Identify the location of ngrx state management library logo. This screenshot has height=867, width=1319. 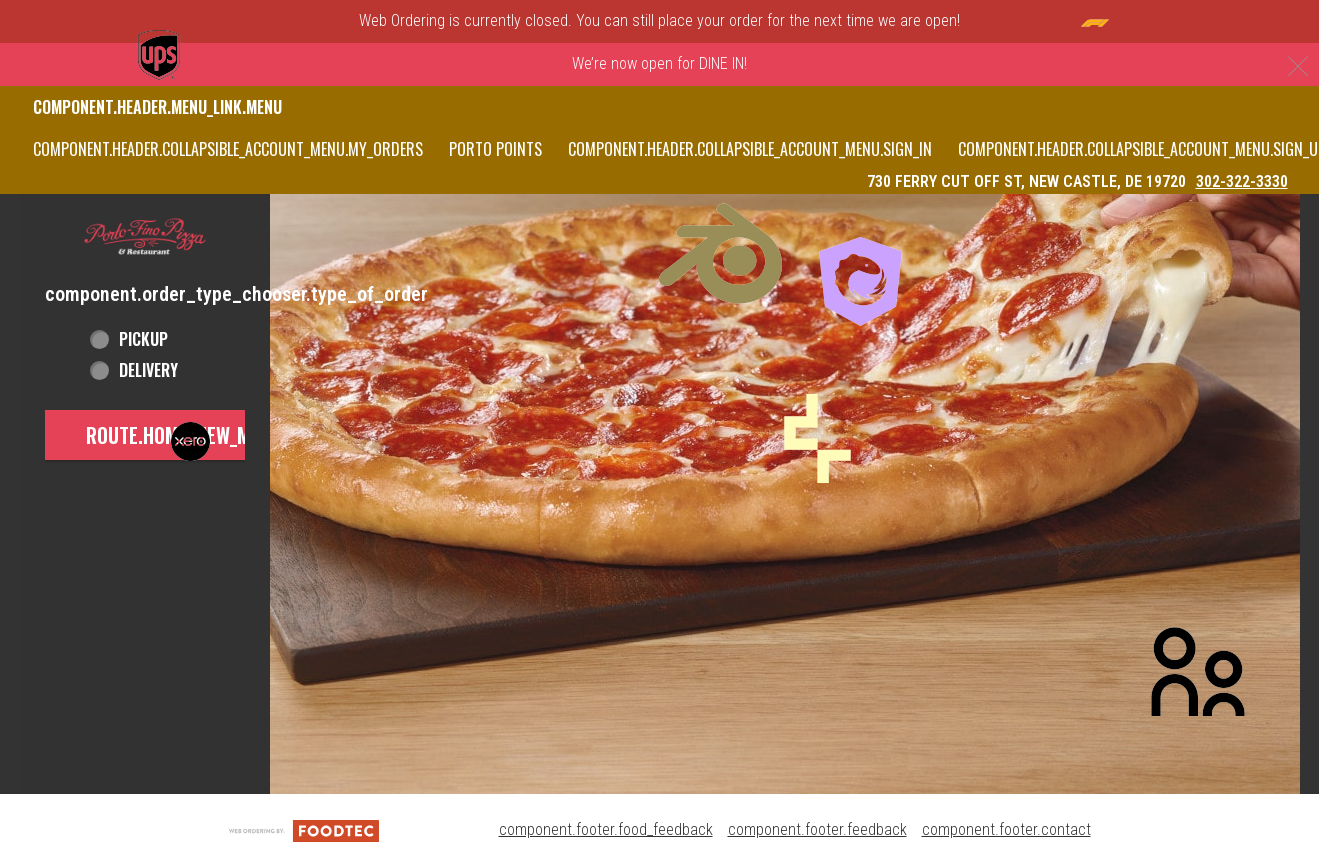
(860, 281).